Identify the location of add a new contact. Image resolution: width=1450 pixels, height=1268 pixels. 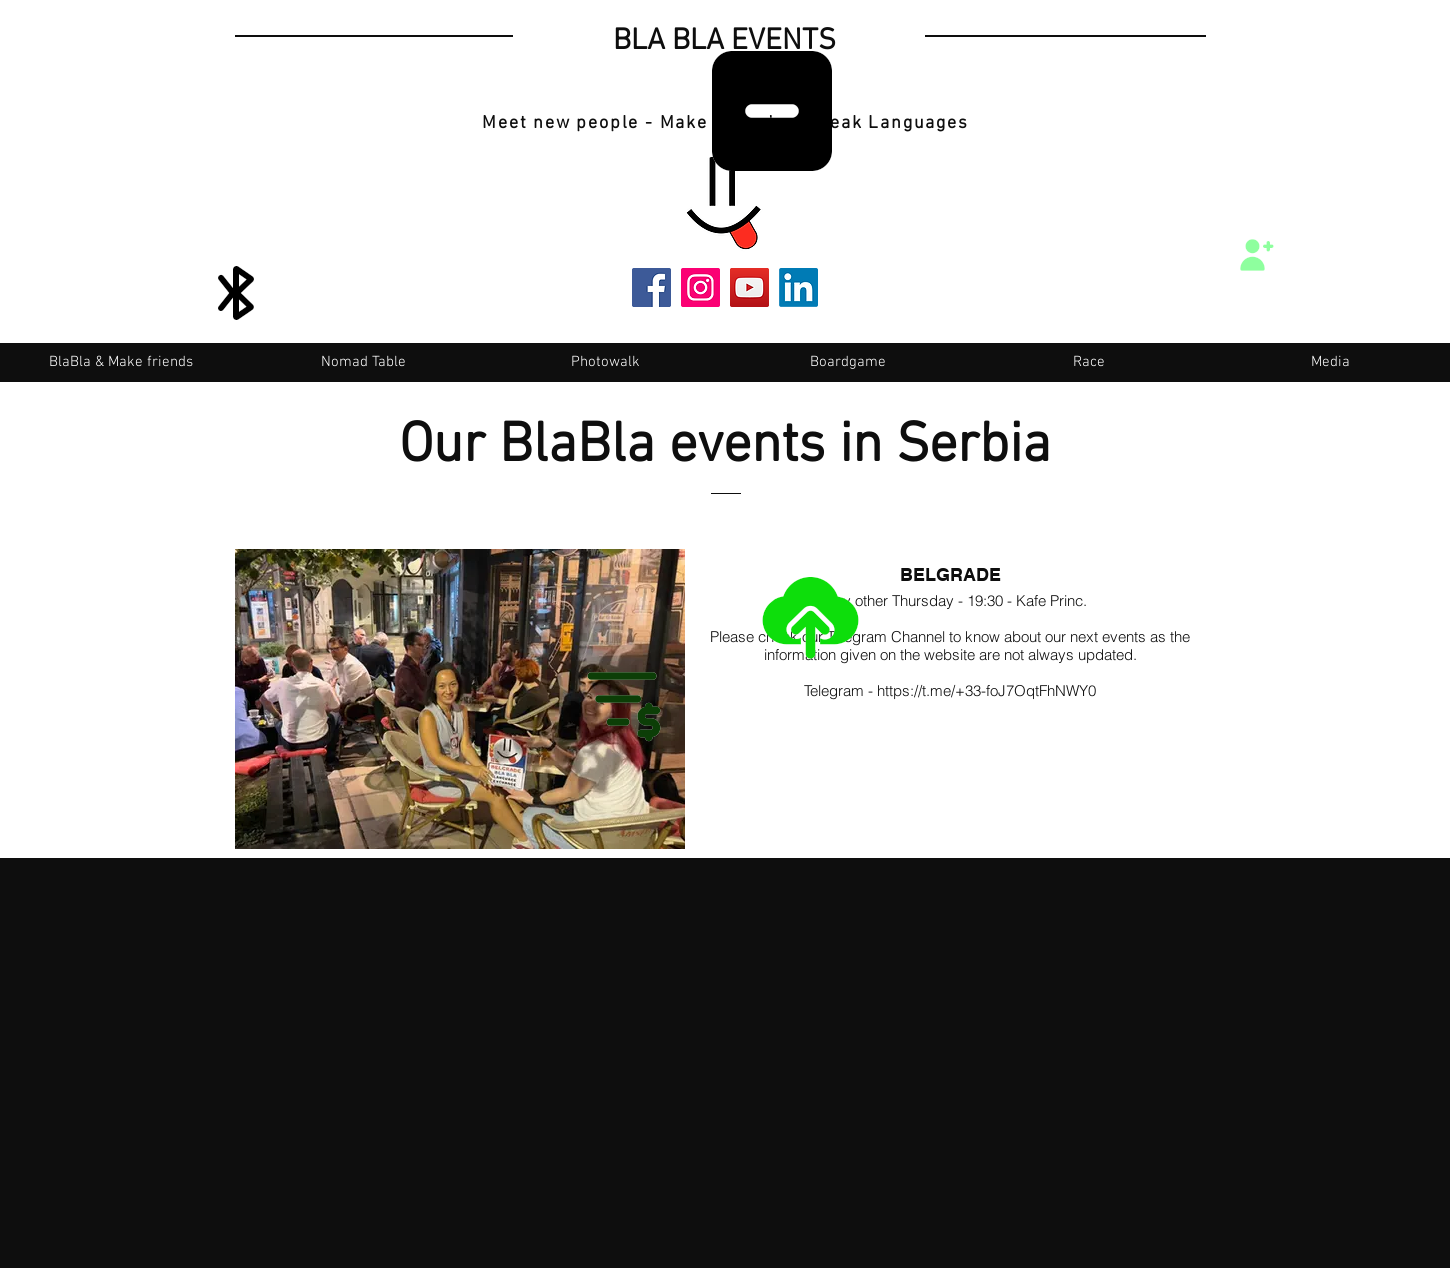
(1256, 255).